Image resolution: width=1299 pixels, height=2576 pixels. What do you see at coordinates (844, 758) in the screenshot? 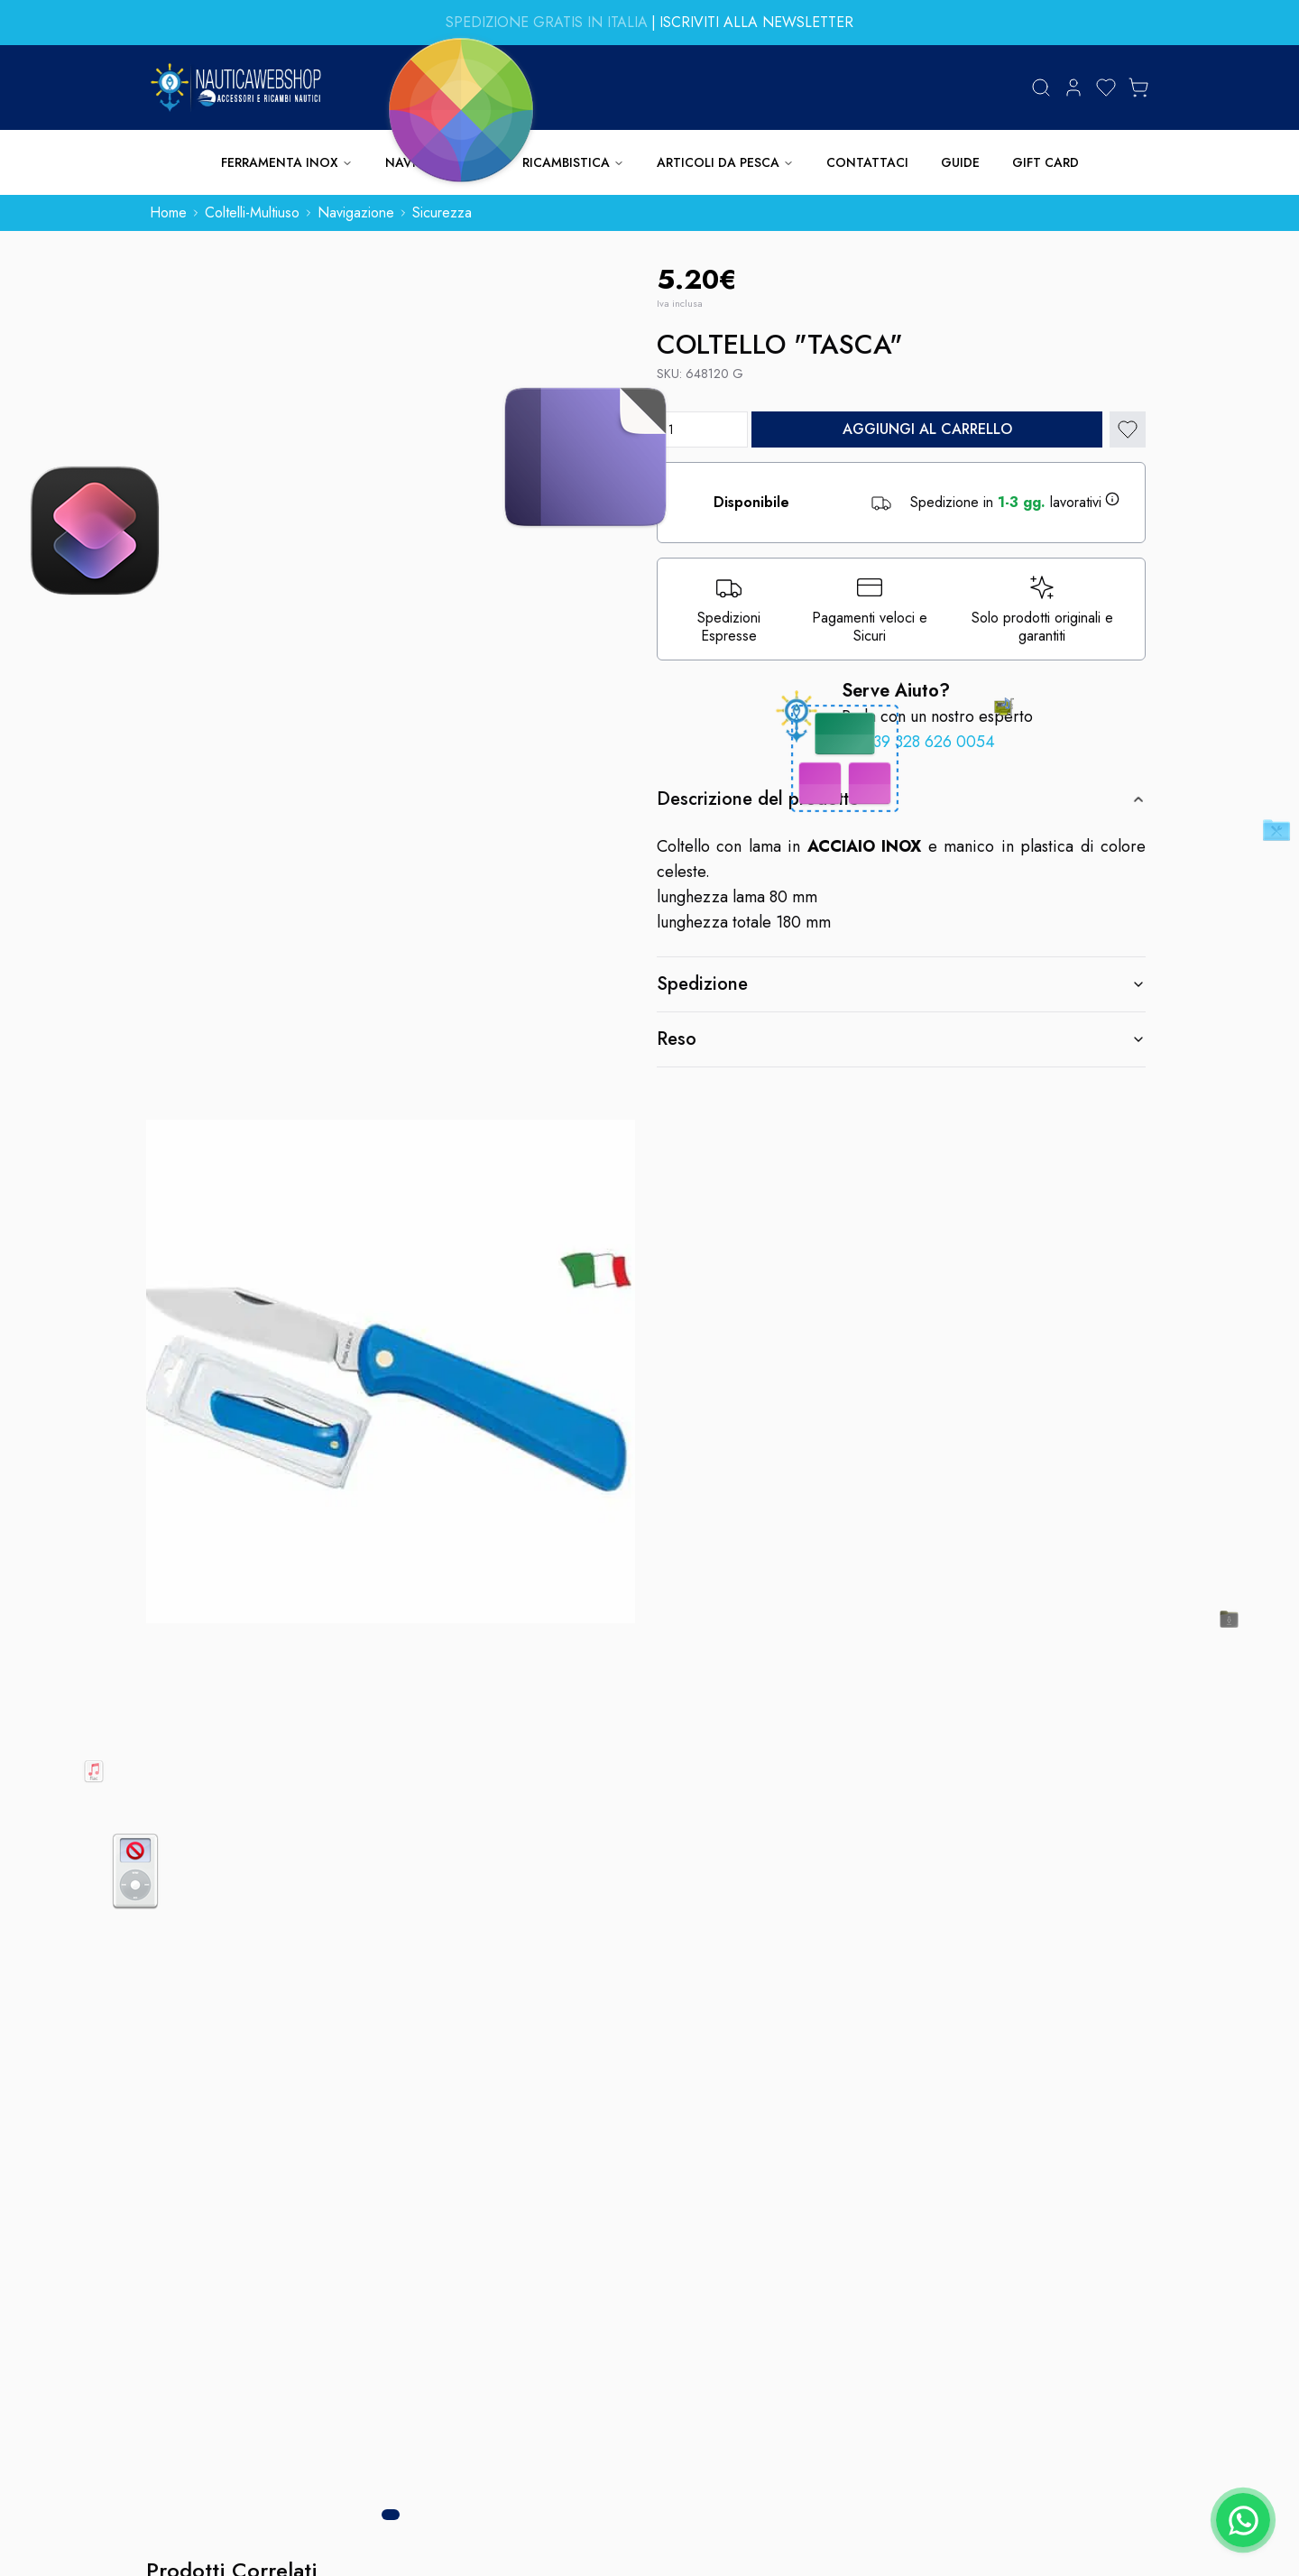
I see `select all items in the current view` at bounding box center [844, 758].